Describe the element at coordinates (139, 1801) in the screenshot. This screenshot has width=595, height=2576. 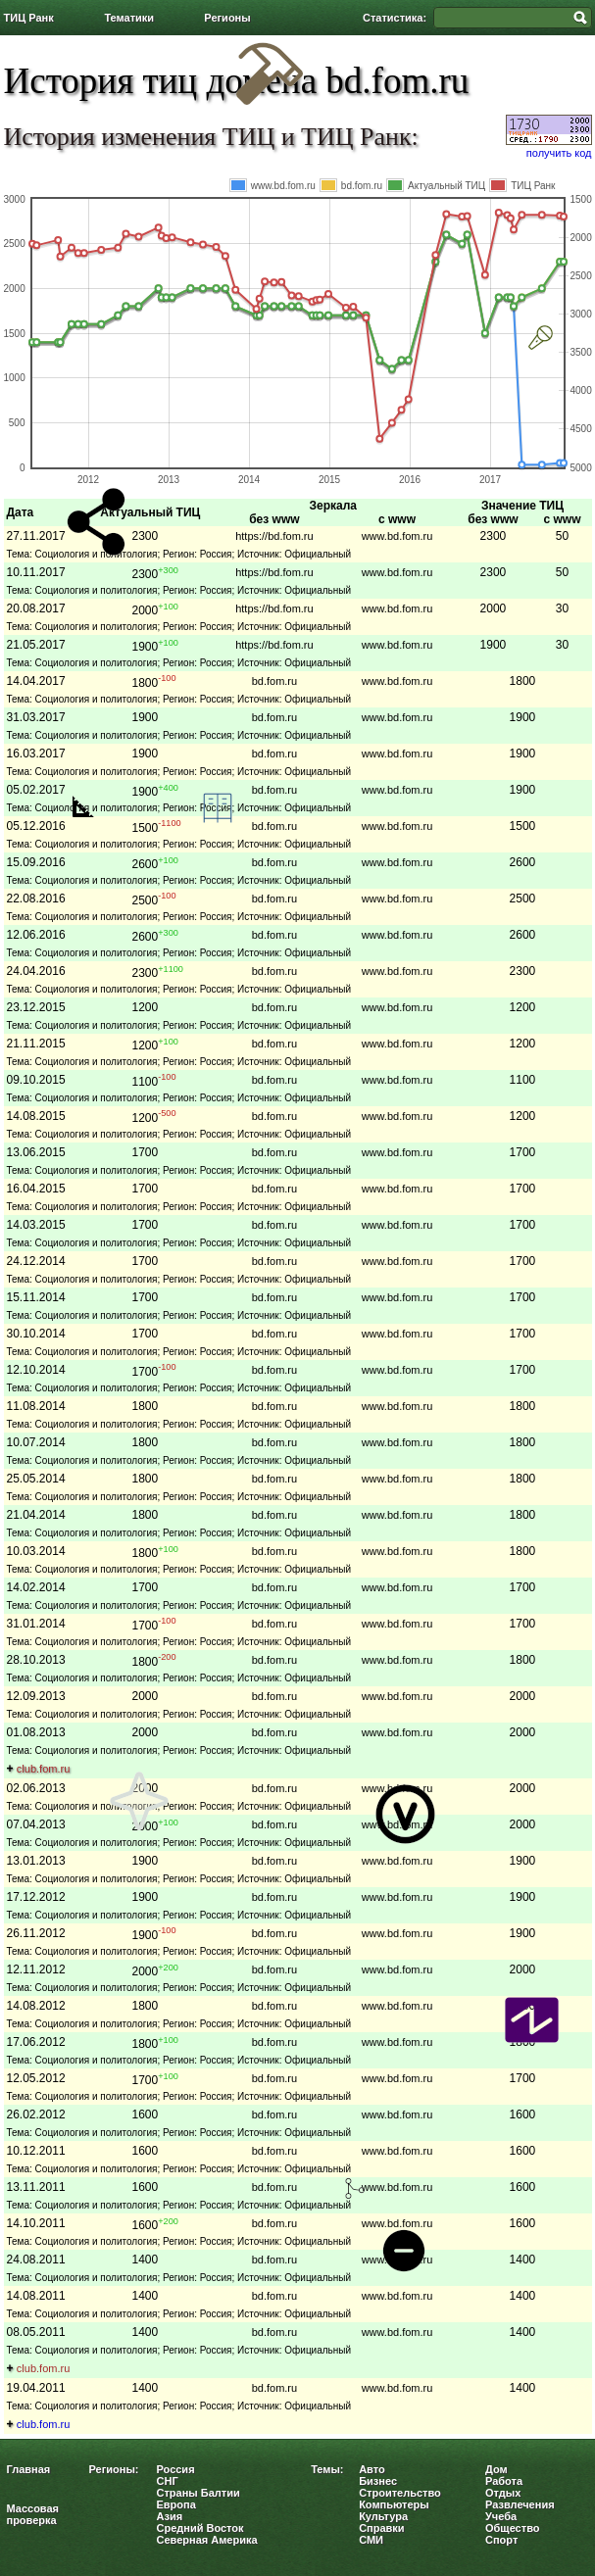
I see `indicates a featured or highlighted item` at that location.